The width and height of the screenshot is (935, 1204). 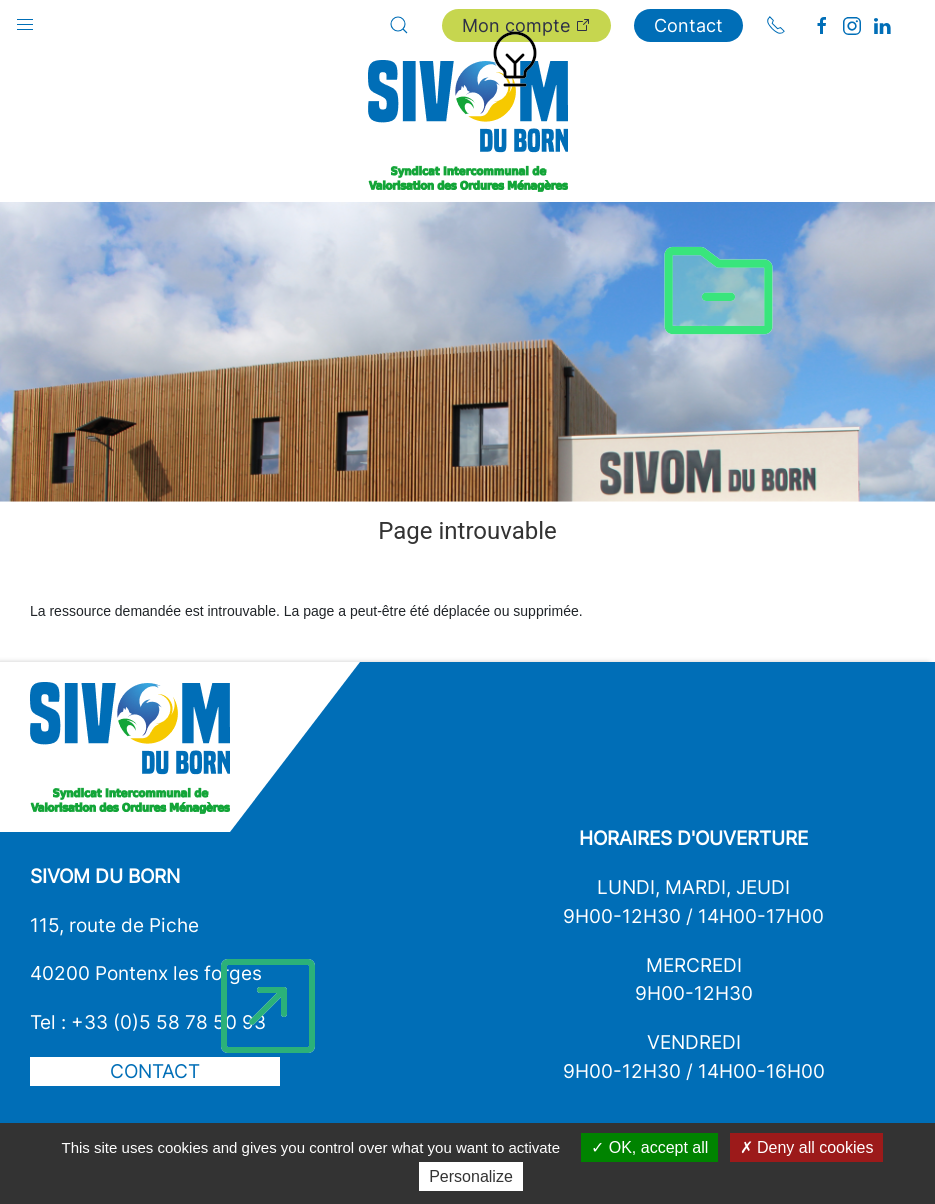 What do you see at coordinates (515, 59) in the screenshot?
I see `toggle idea or suggestion feature` at bounding box center [515, 59].